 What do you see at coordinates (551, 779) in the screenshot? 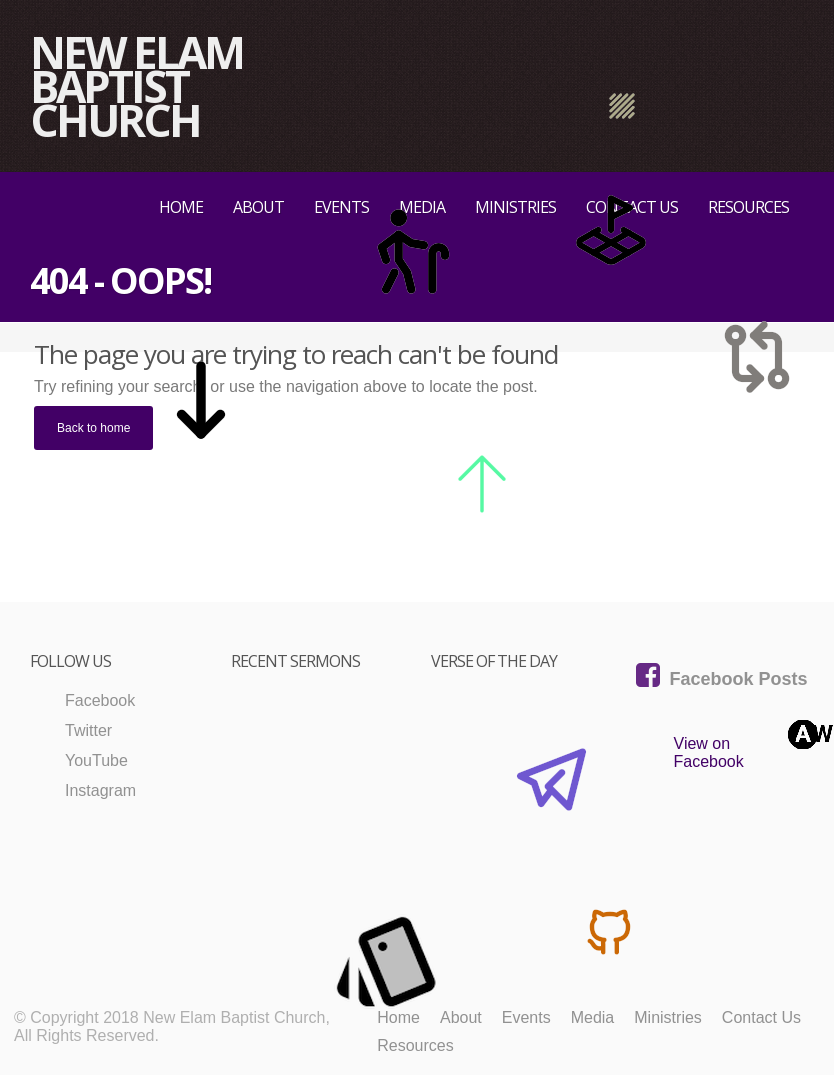
I see `open telegram messaging app` at bounding box center [551, 779].